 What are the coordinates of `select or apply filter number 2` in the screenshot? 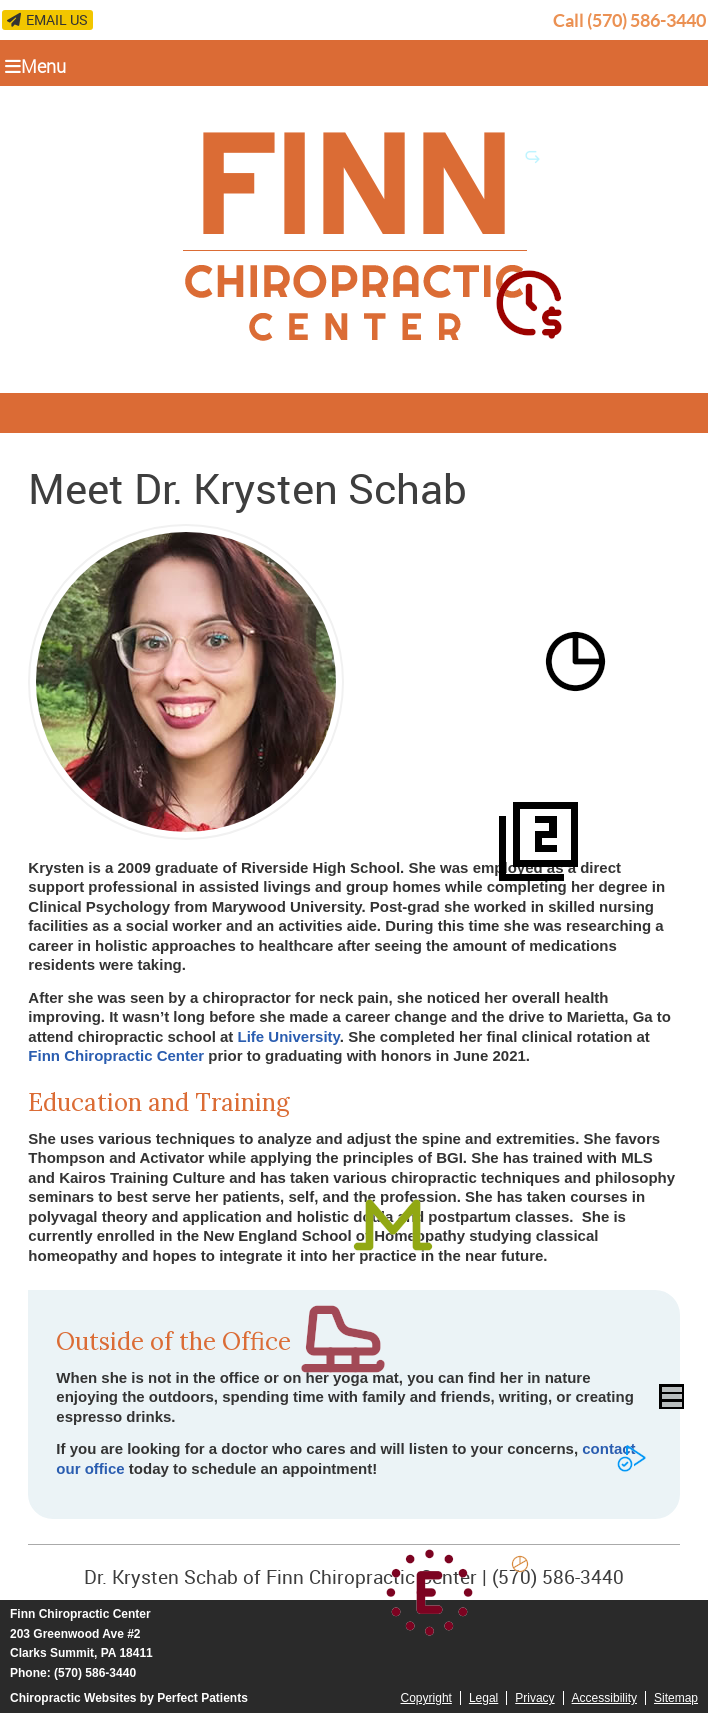 It's located at (538, 841).